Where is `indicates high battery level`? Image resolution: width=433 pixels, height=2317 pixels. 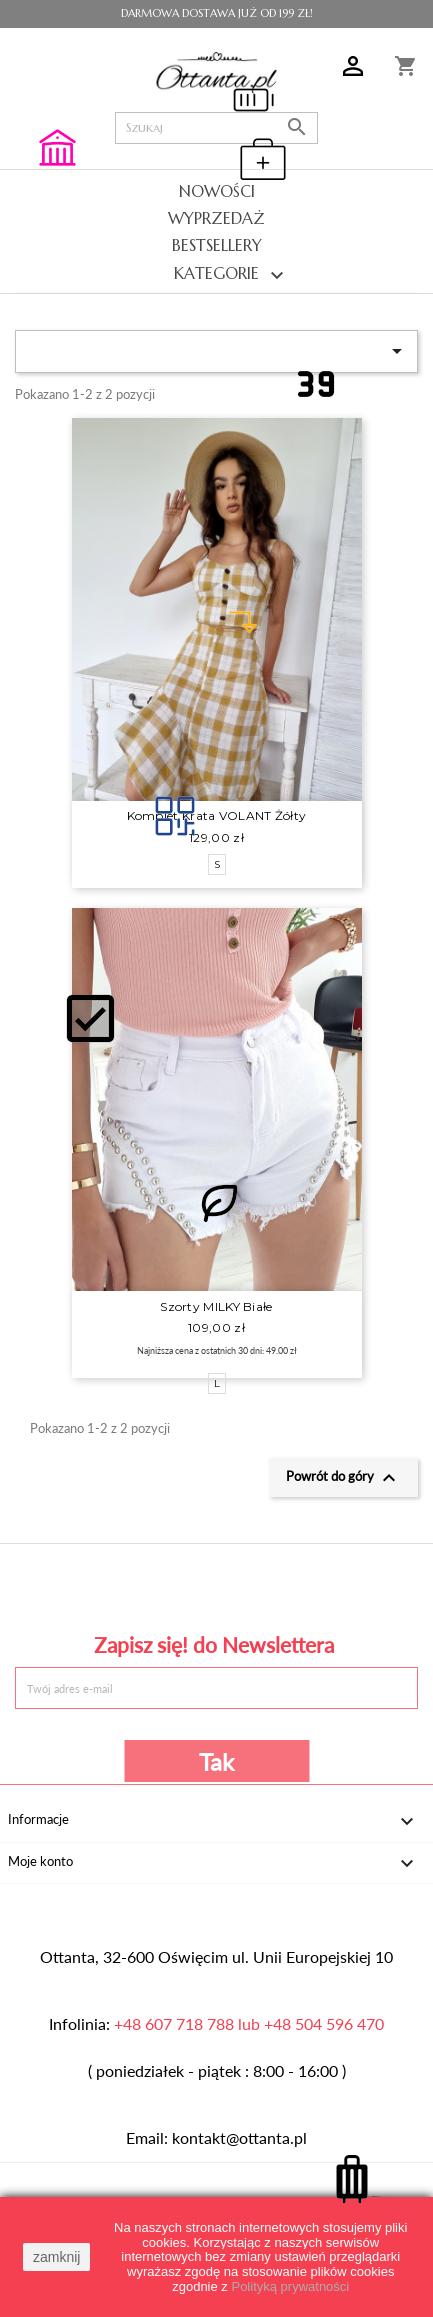 indicates high battery level is located at coordinates (253, 100).